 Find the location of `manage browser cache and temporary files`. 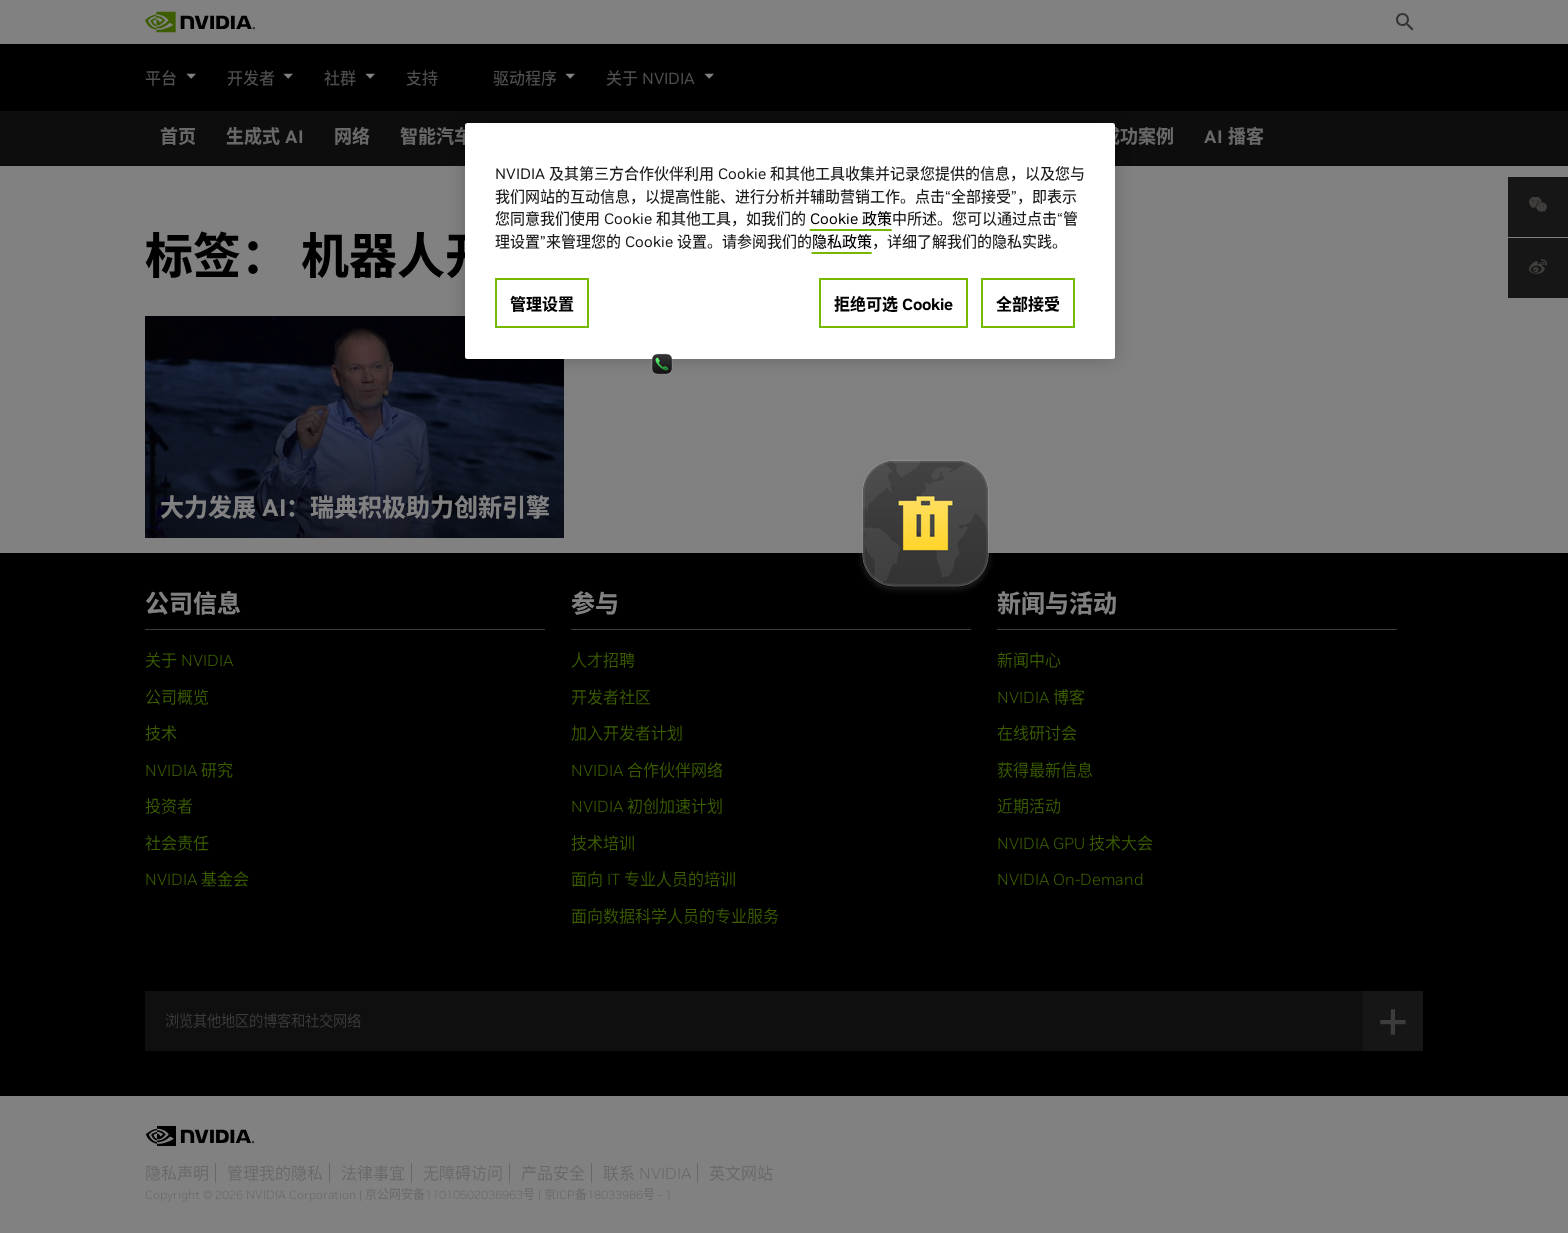

manage browser cache and temporary files is located at coordinates (925, 525).